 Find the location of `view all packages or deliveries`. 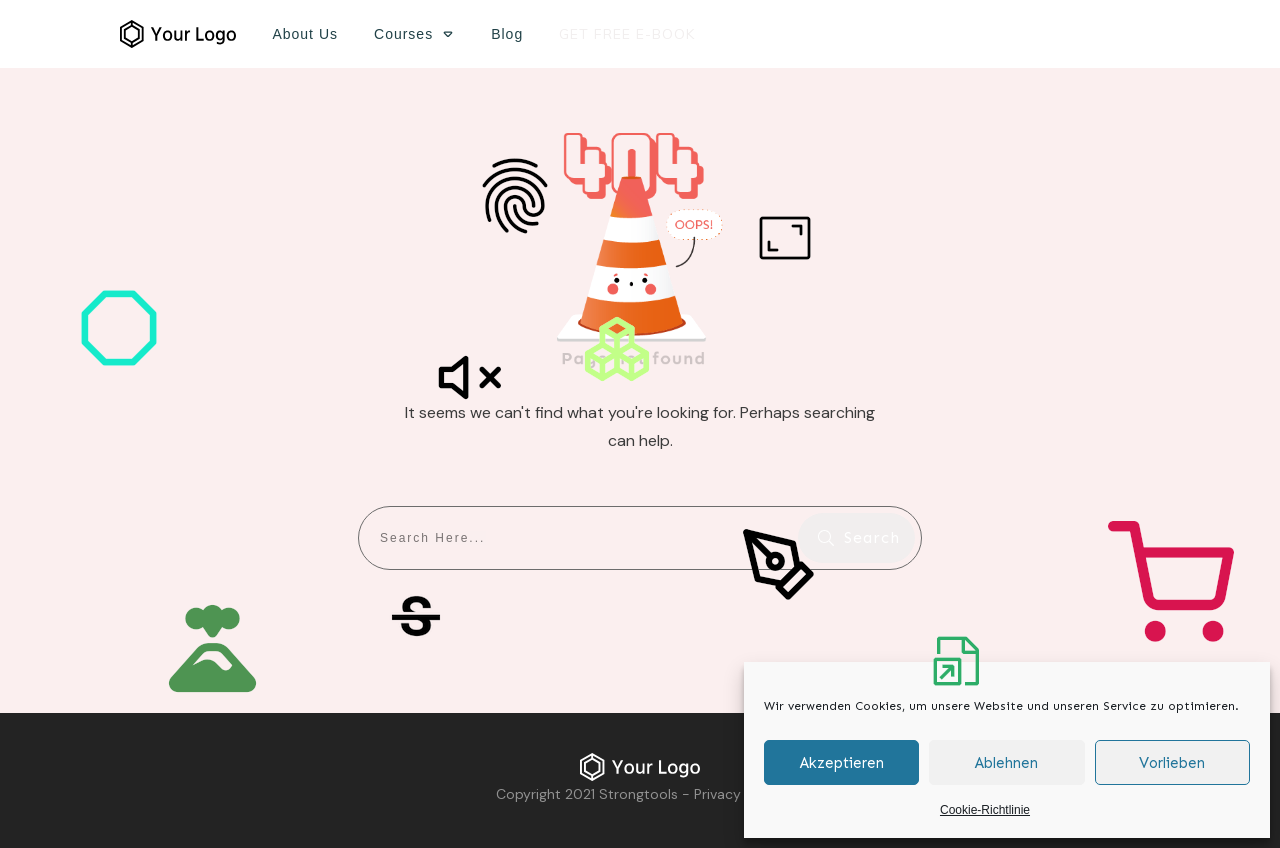

view all packages or deliveries is located at coordinates (617, 349).